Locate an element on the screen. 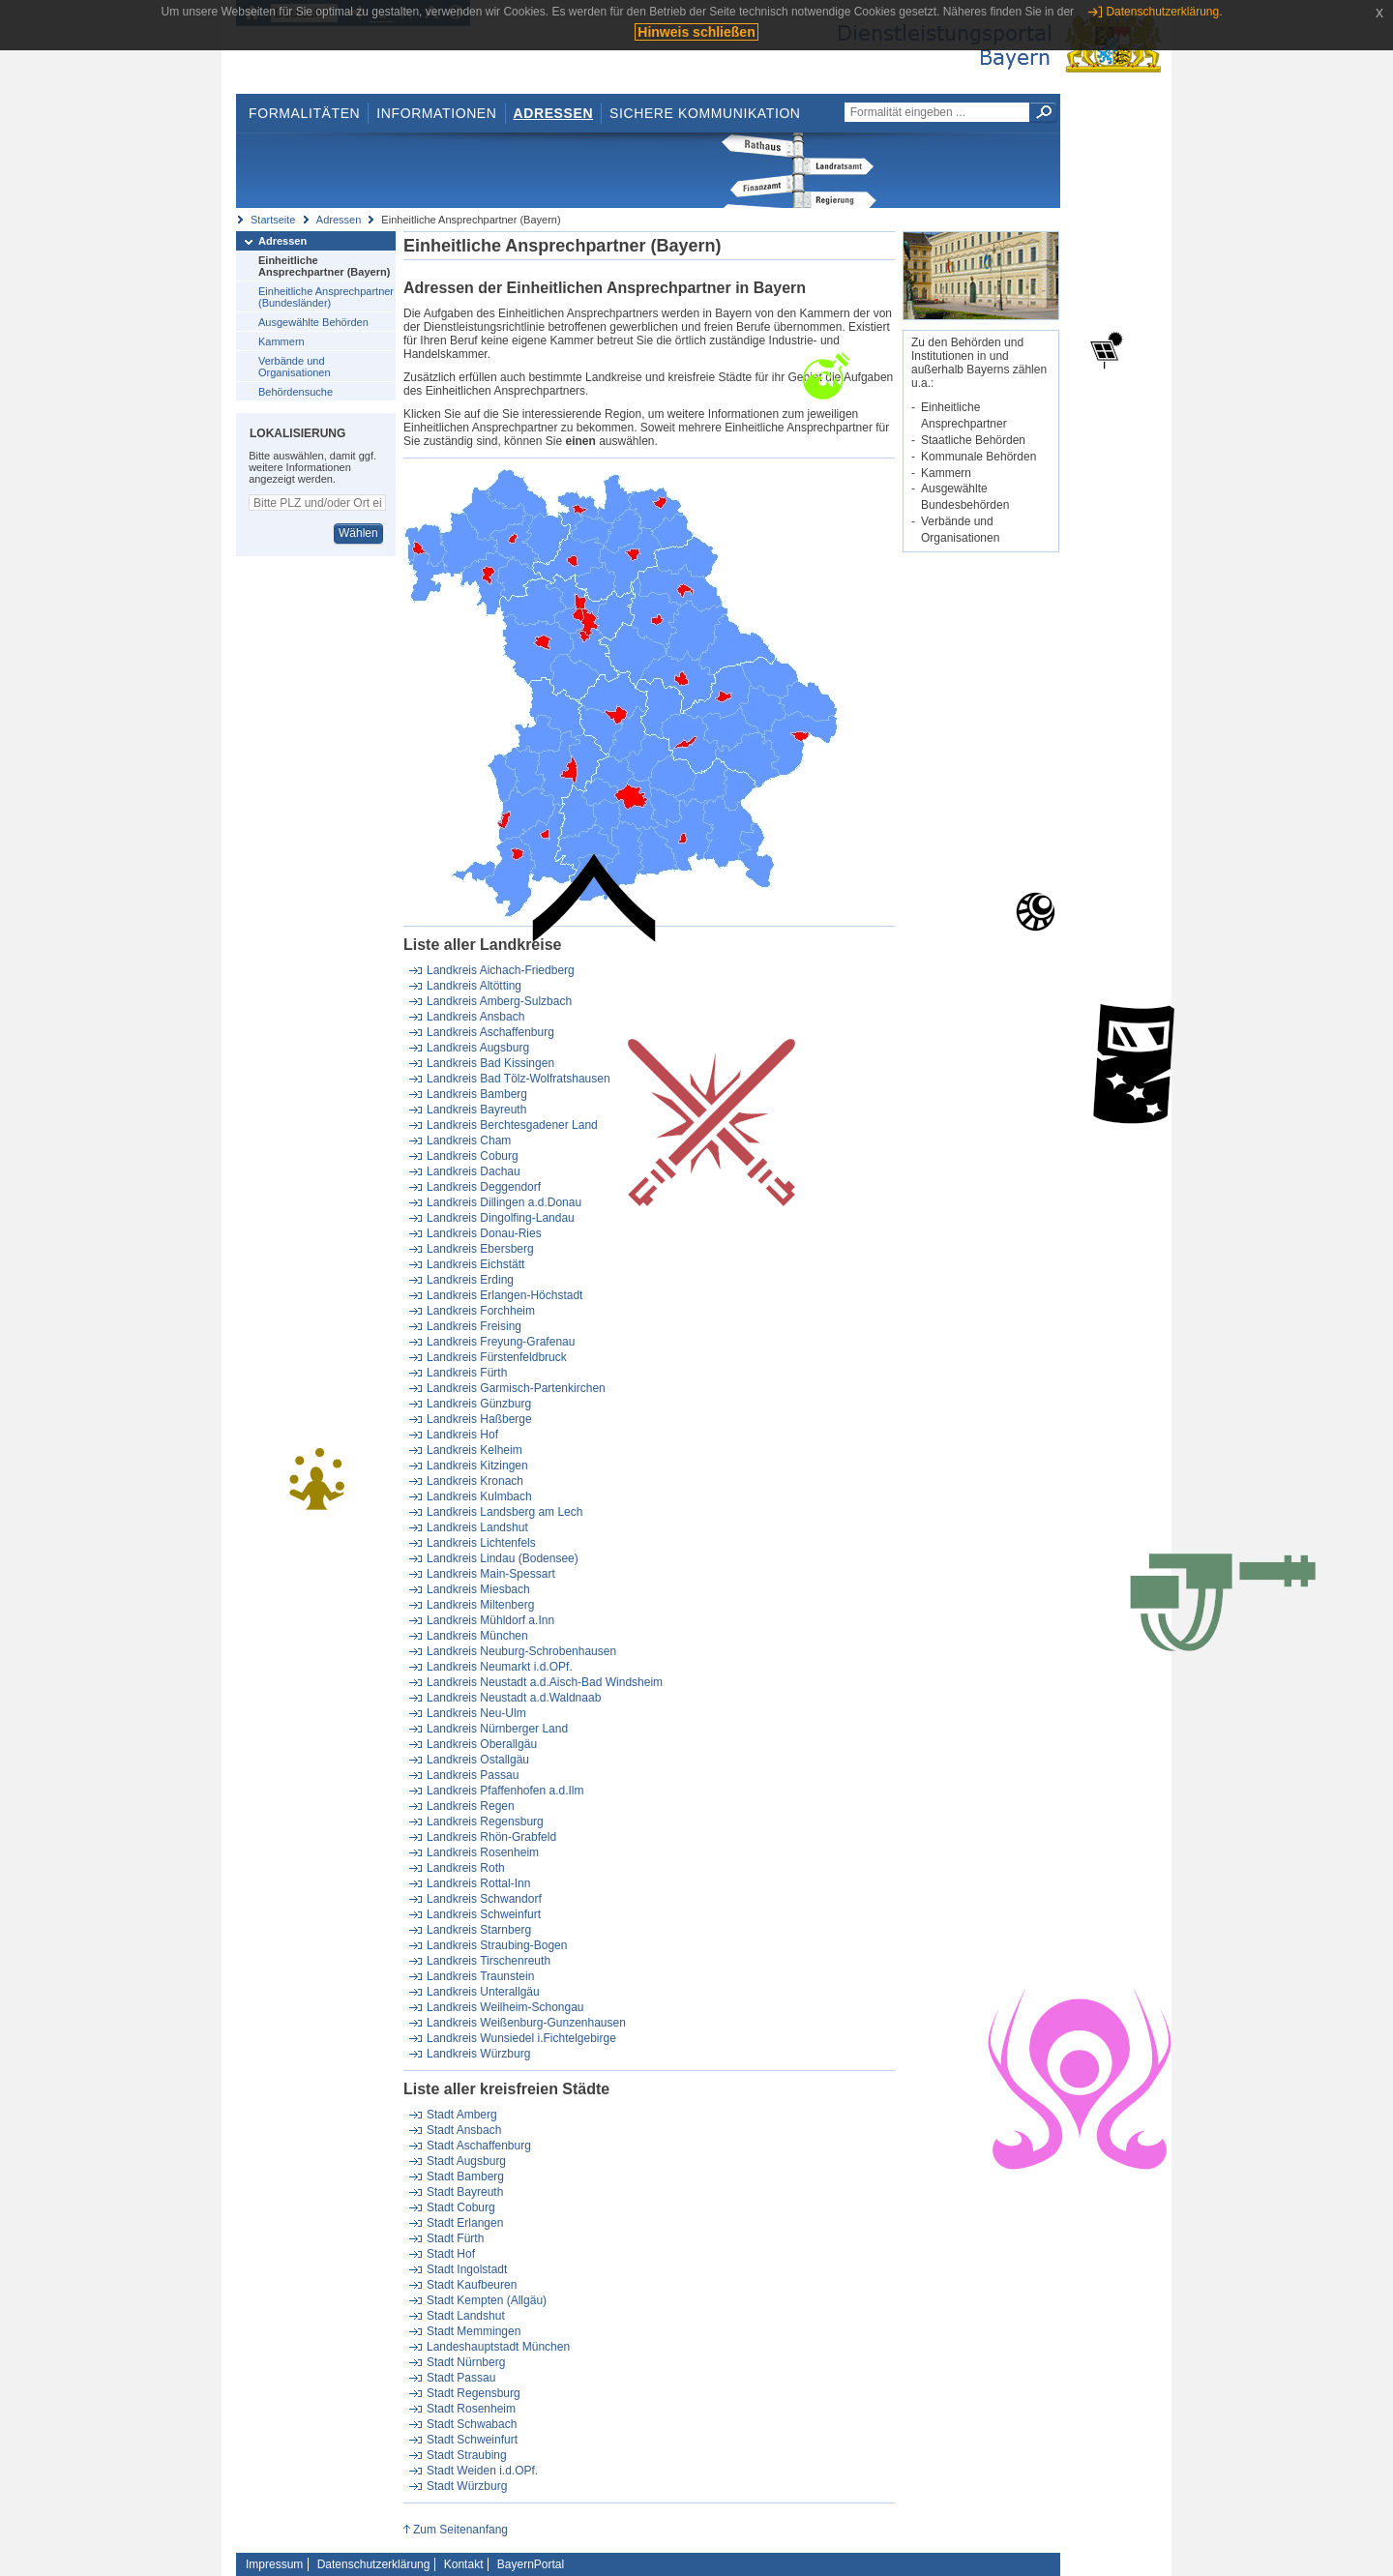 This screenshot has width=1393, height=2576. decorative emblem or crest for a fantasy game guild is located at coordinates (1080, 2078).